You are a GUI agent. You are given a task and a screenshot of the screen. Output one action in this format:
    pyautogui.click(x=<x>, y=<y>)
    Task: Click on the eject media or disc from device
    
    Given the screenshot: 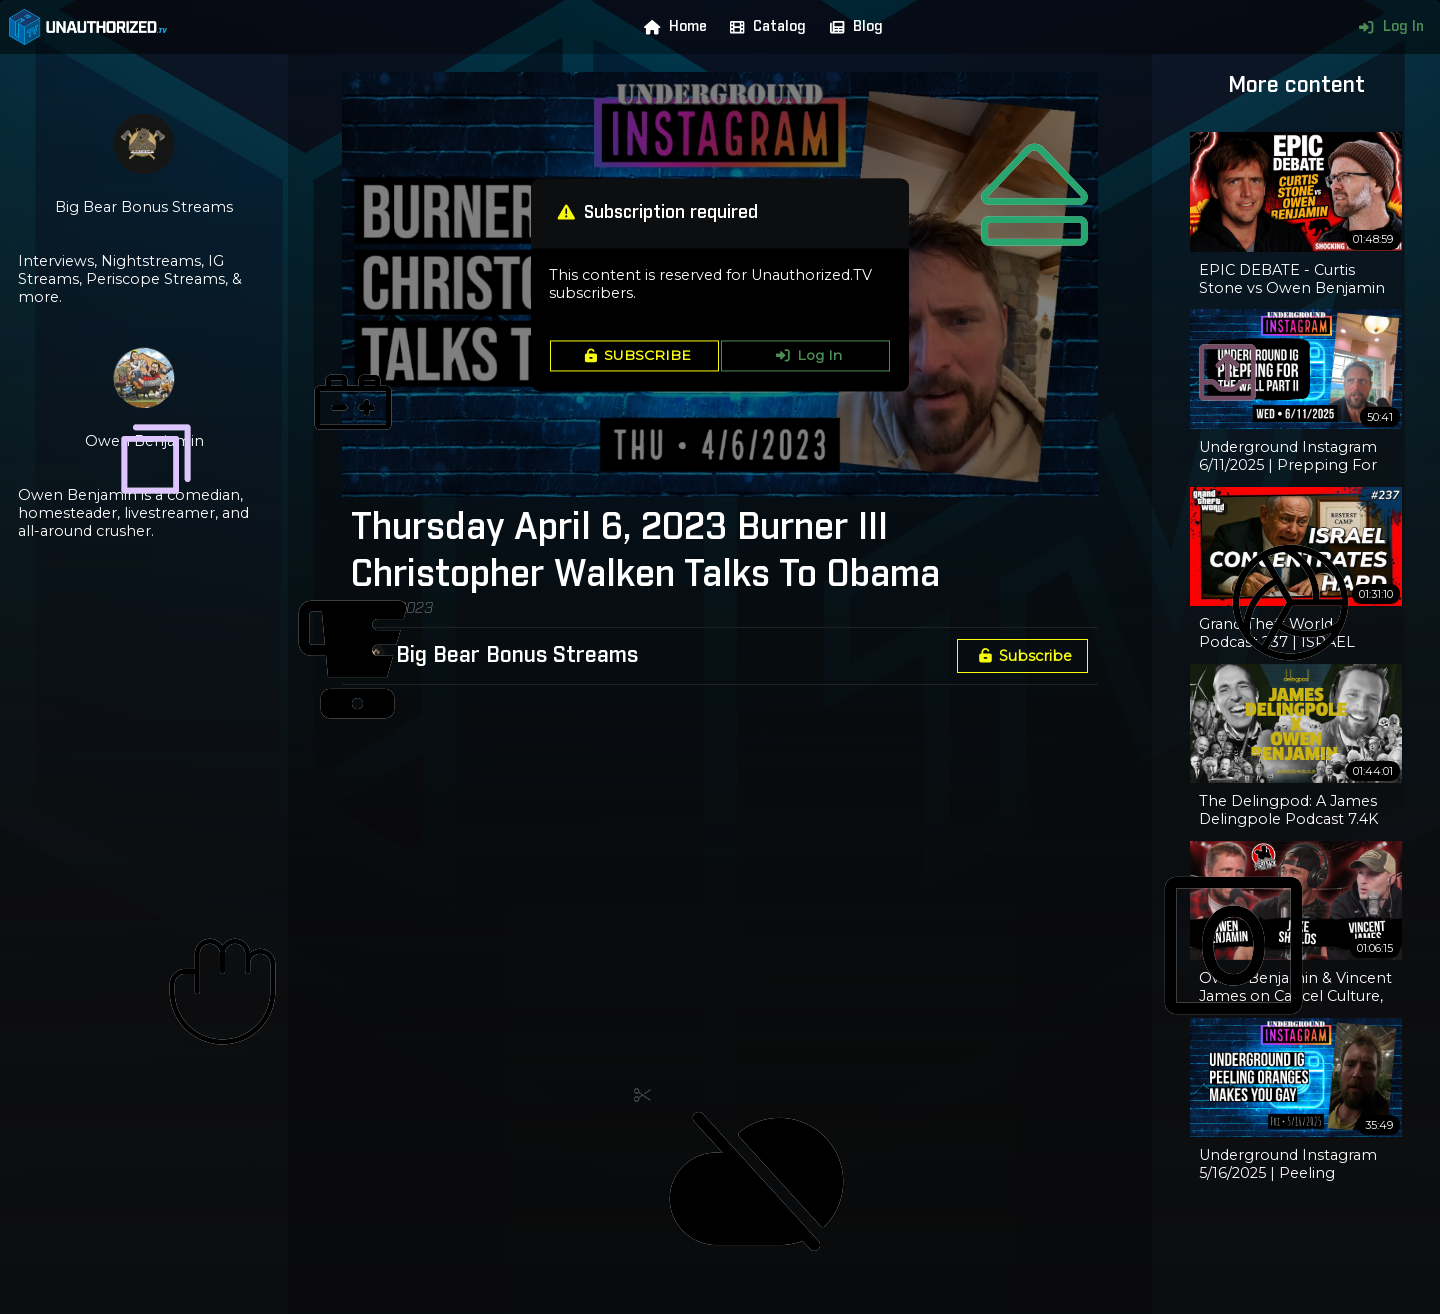 What is the action you would take?
    pyautogui.click(x=1034, y=201)
    